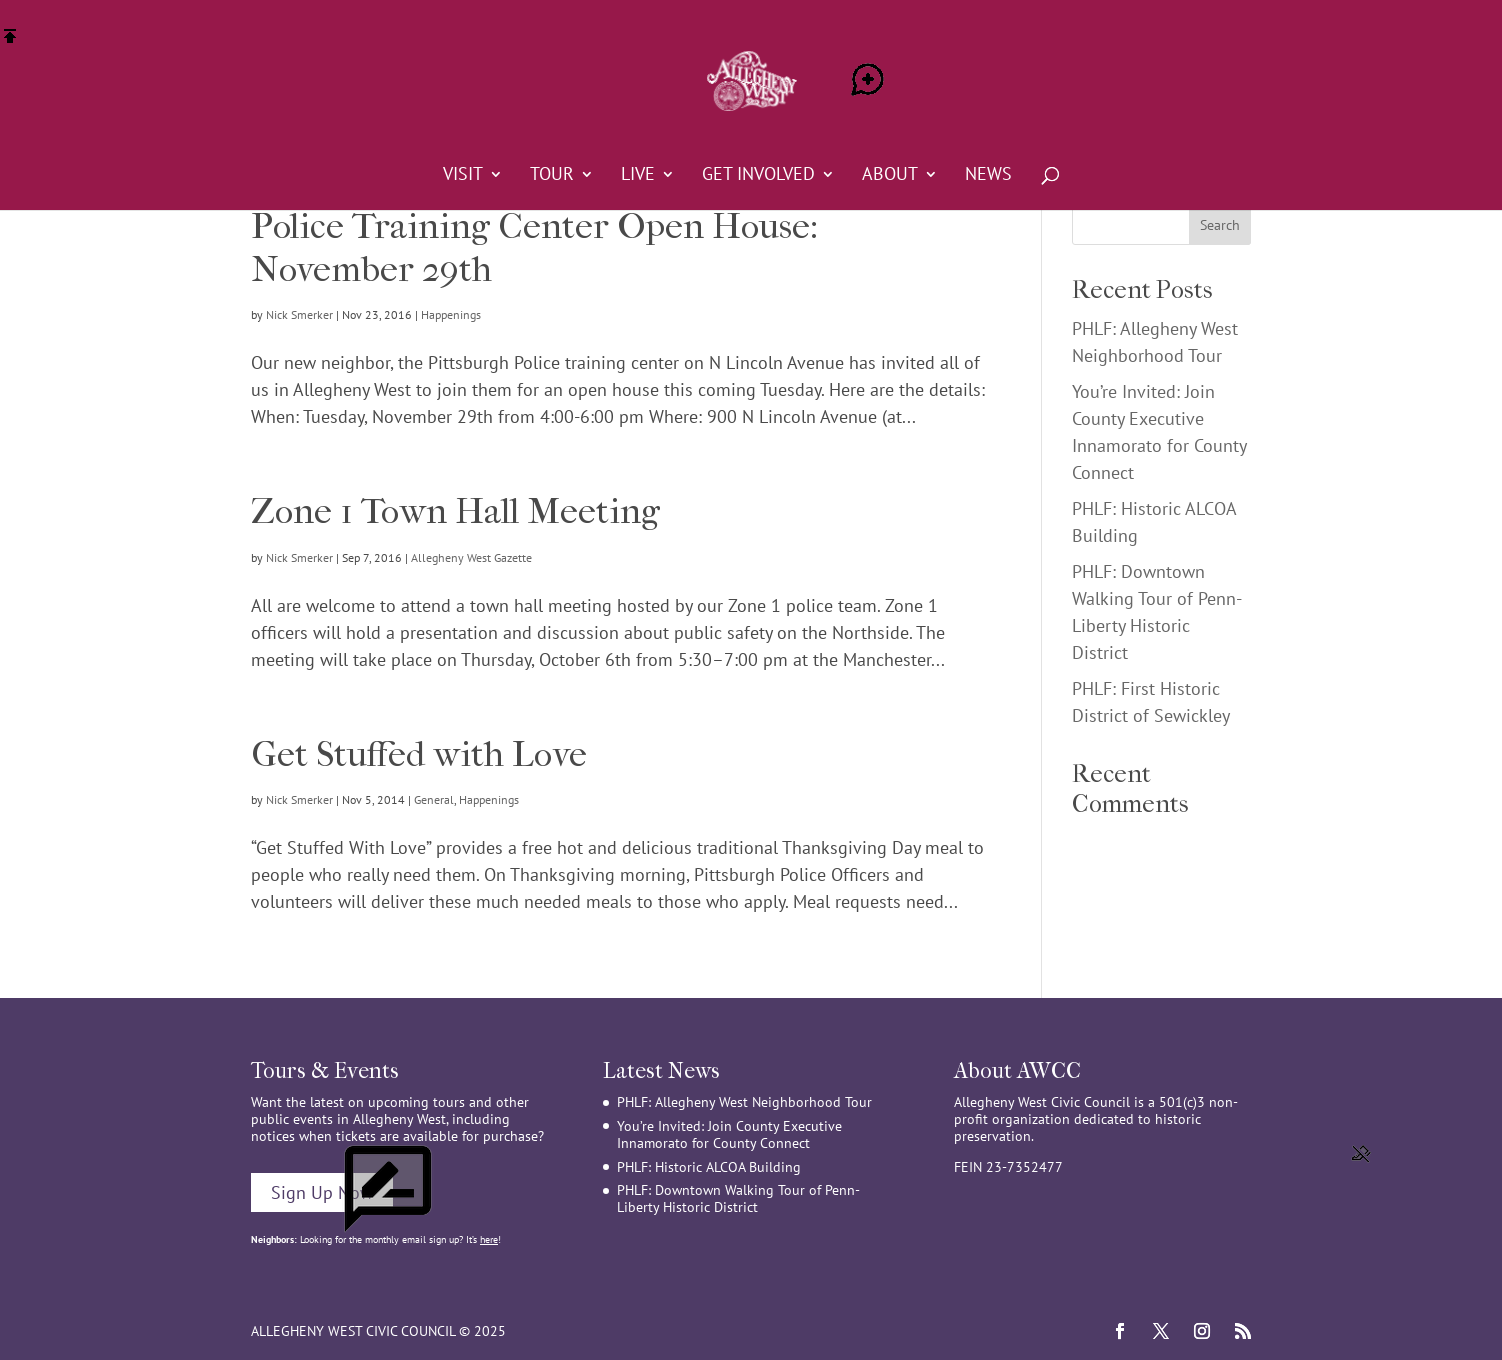 Image resolution: width=1502 pixels, height=1360 pixels. Describe the element at coordinates (388, 1189) in the screenshot. I see `write a review or feedback` at that location.